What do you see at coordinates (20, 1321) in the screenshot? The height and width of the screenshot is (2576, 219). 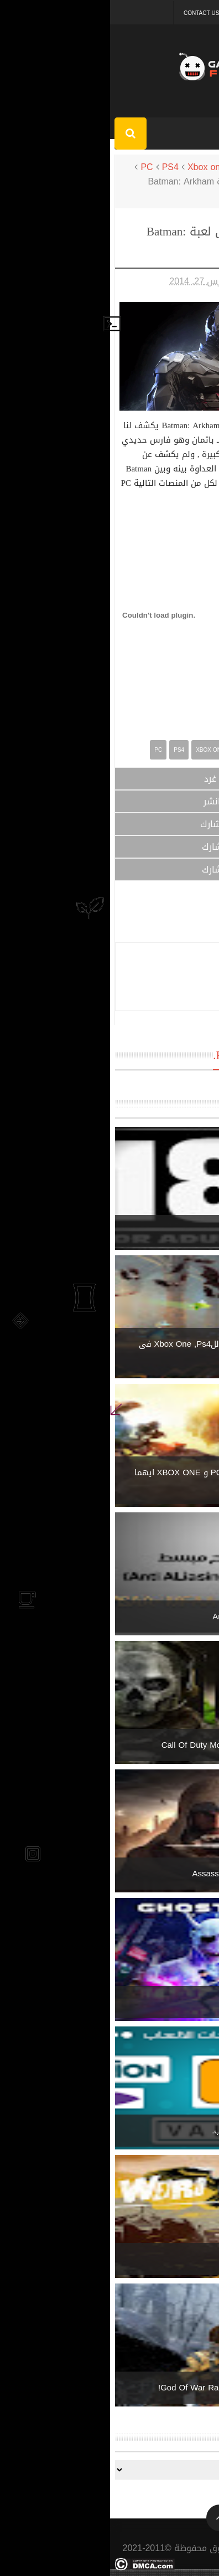 I see `get directions or navigation guidance` at bounding box center [20, 1321].